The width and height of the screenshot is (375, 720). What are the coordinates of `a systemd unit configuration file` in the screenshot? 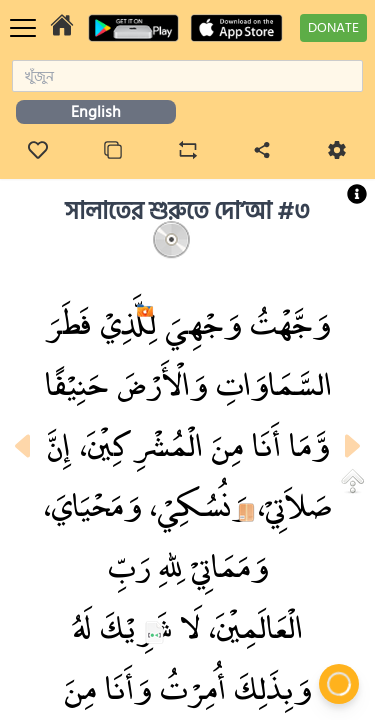 It's located at (154, 632).